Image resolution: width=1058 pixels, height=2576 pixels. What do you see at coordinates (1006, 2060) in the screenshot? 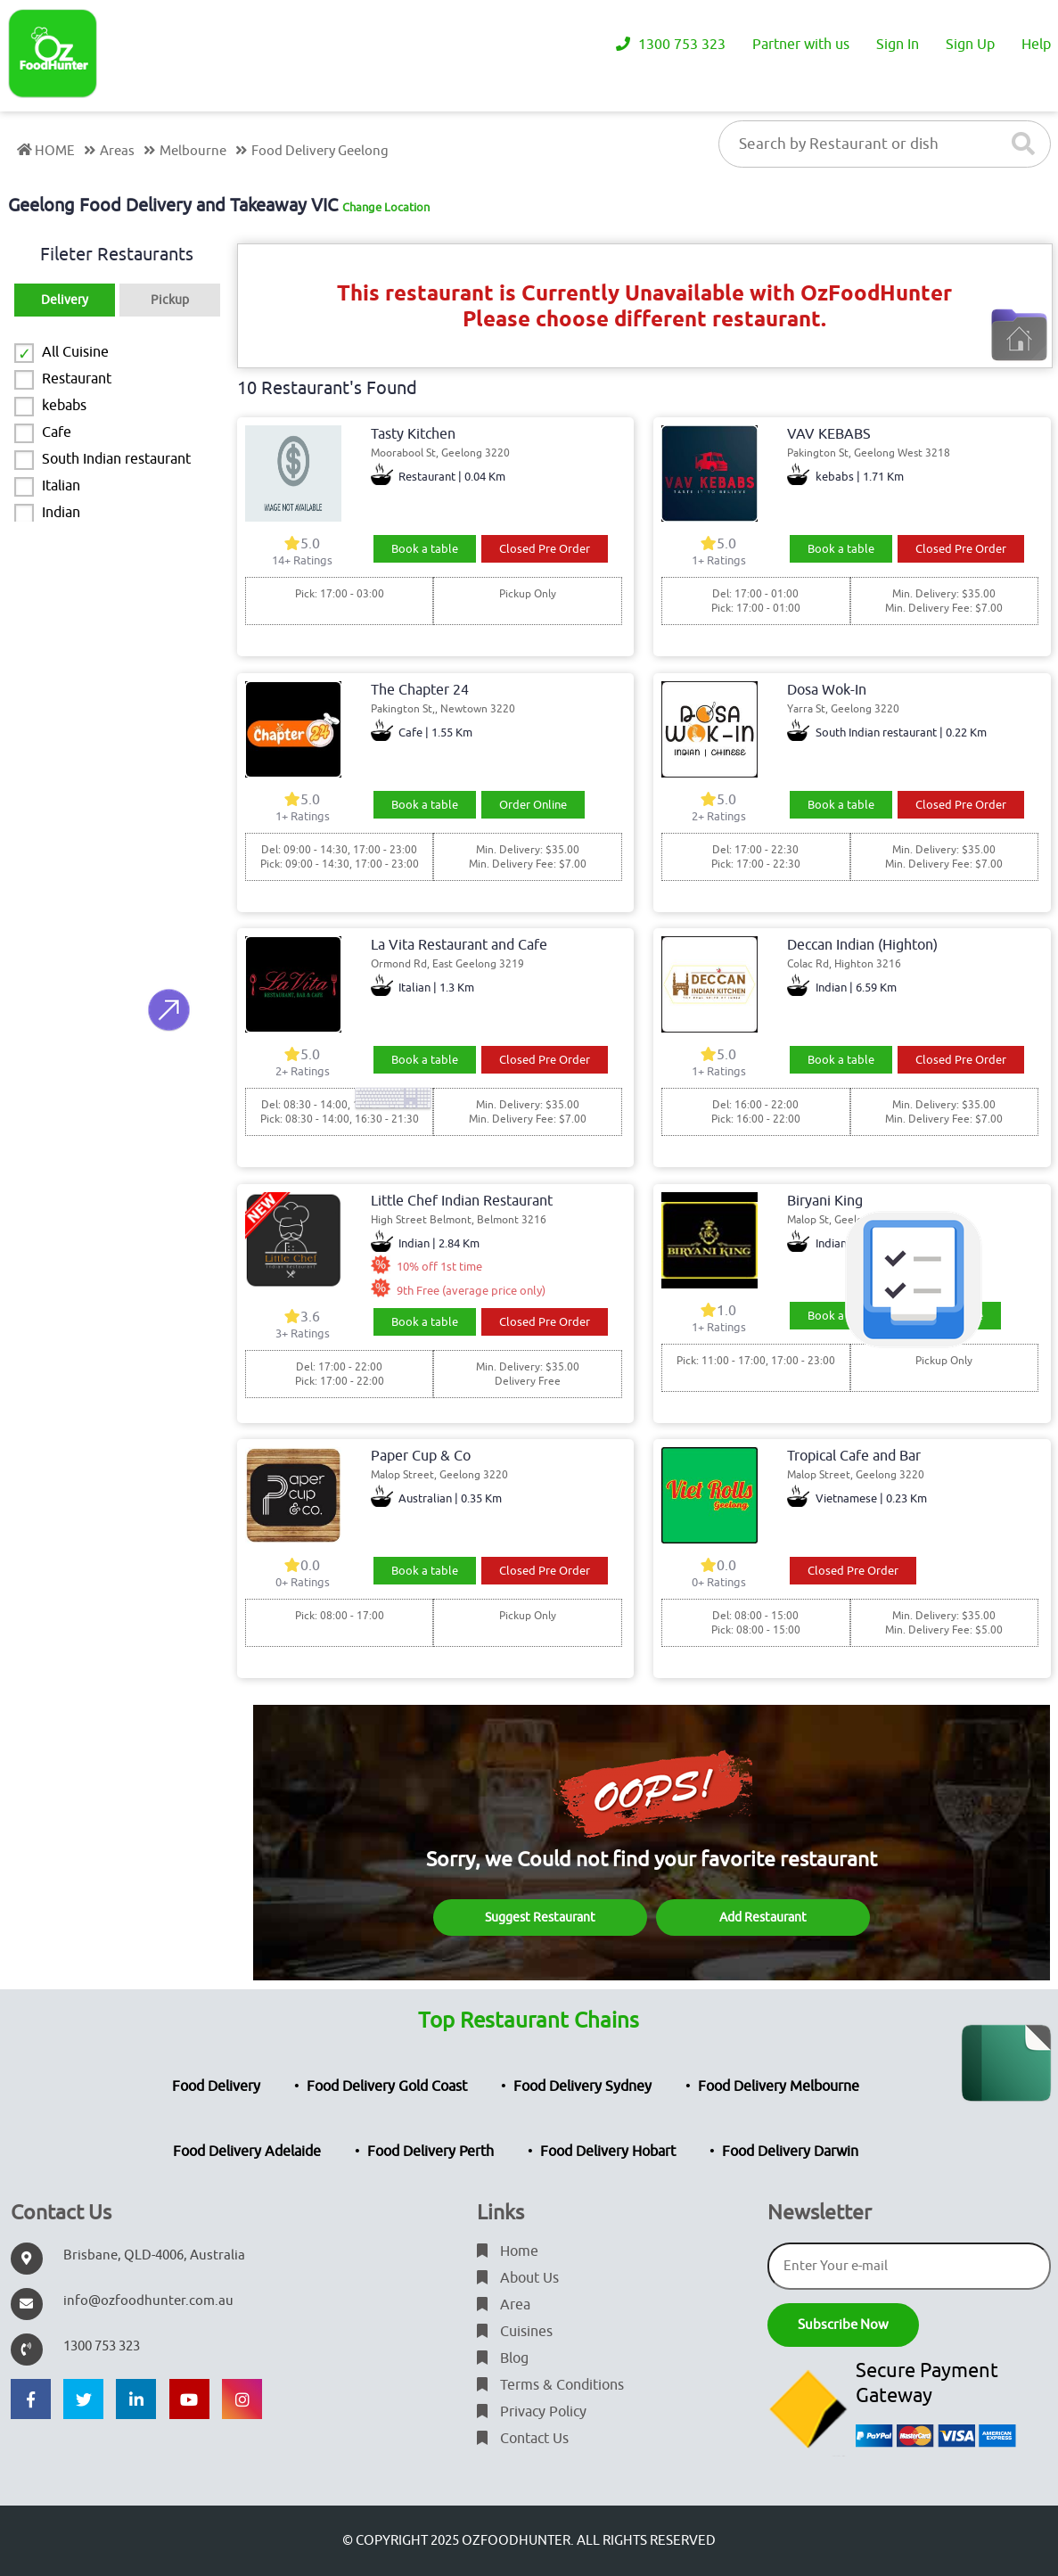
I see `change your desktop wallpaper` at bounding box center [1006, 2060].